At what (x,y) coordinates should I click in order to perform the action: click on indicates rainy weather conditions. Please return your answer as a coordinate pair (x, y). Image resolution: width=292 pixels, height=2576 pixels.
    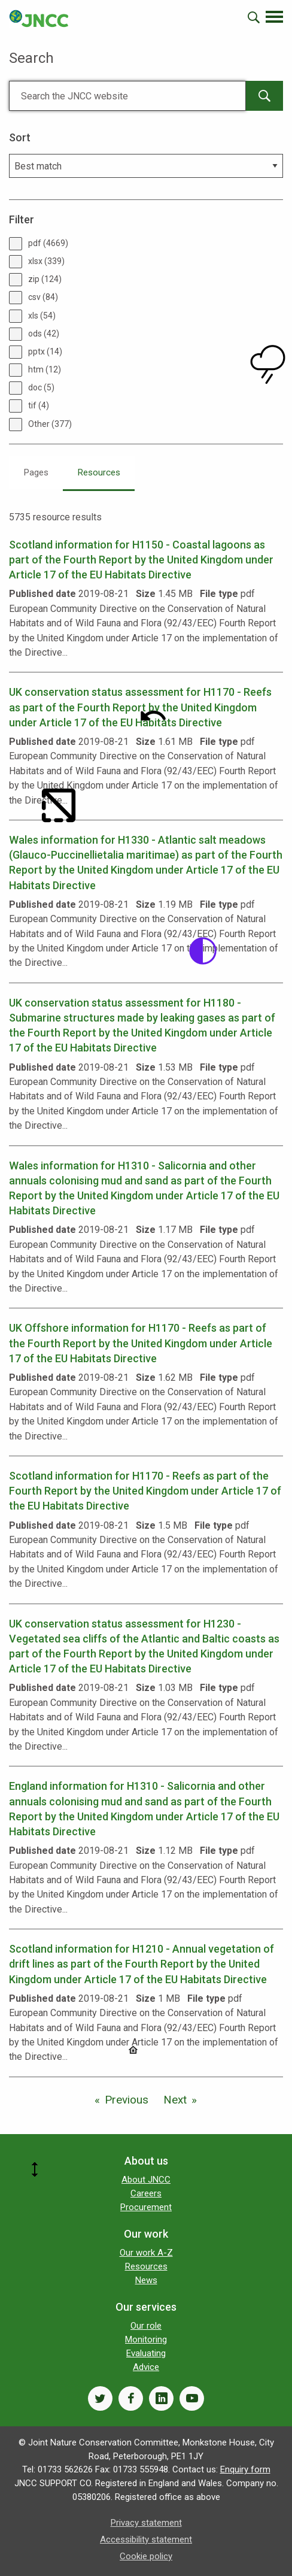
    Looking at the image, I should click on (267, 363).